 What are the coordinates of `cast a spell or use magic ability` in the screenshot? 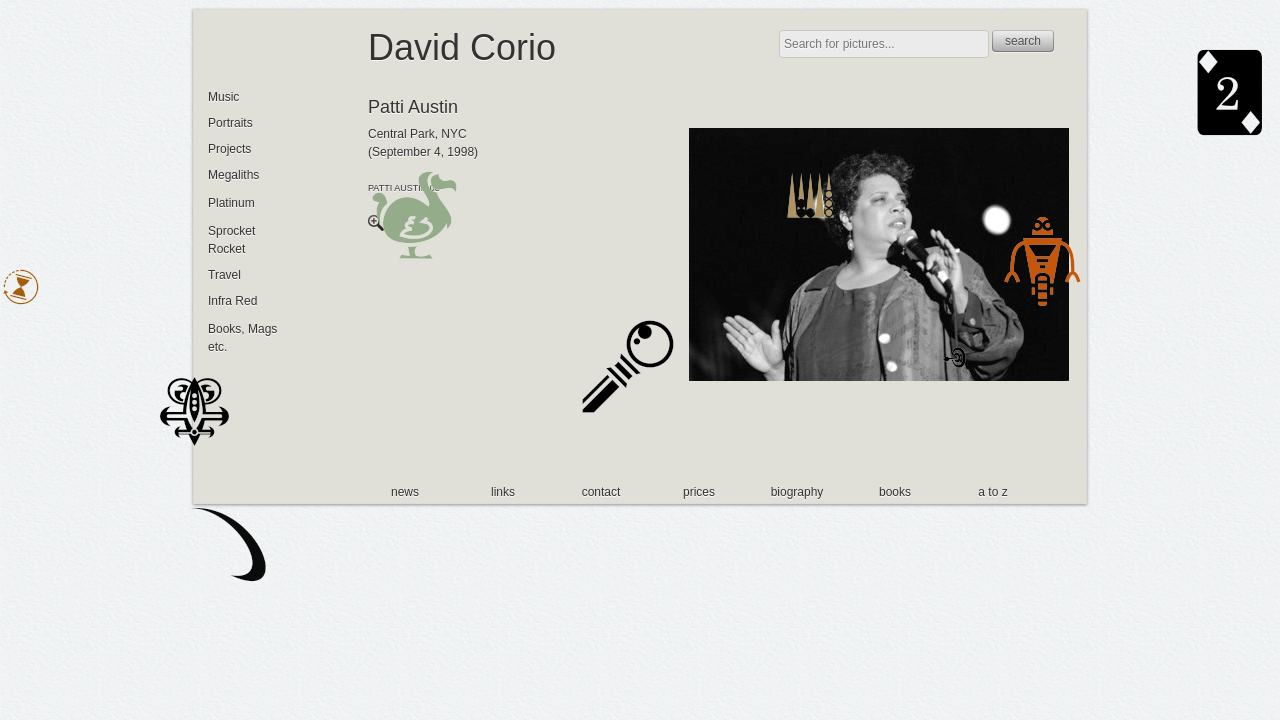 It's located at (632, 362).